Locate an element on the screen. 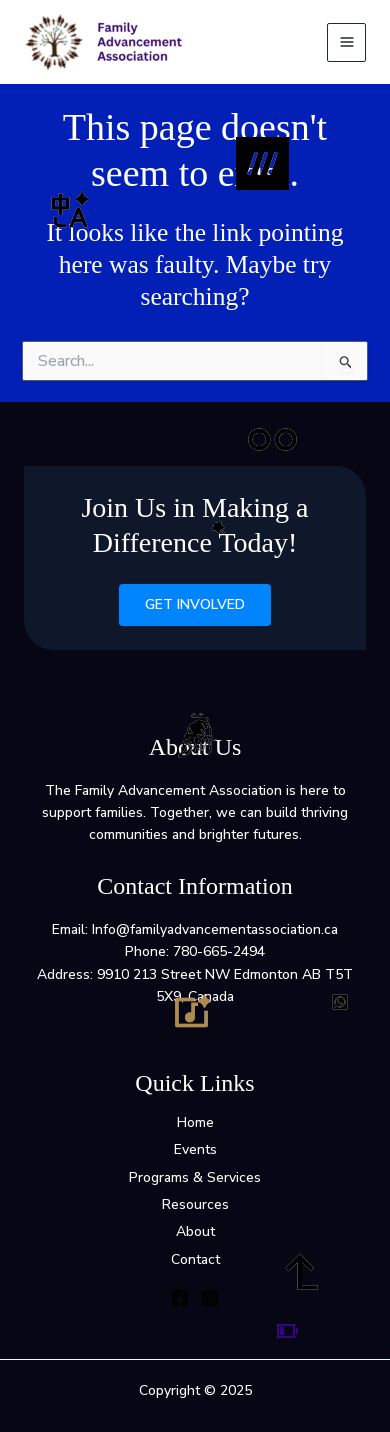  apply magic wand or auto-enhance effect is located at coordinates (218, 527).